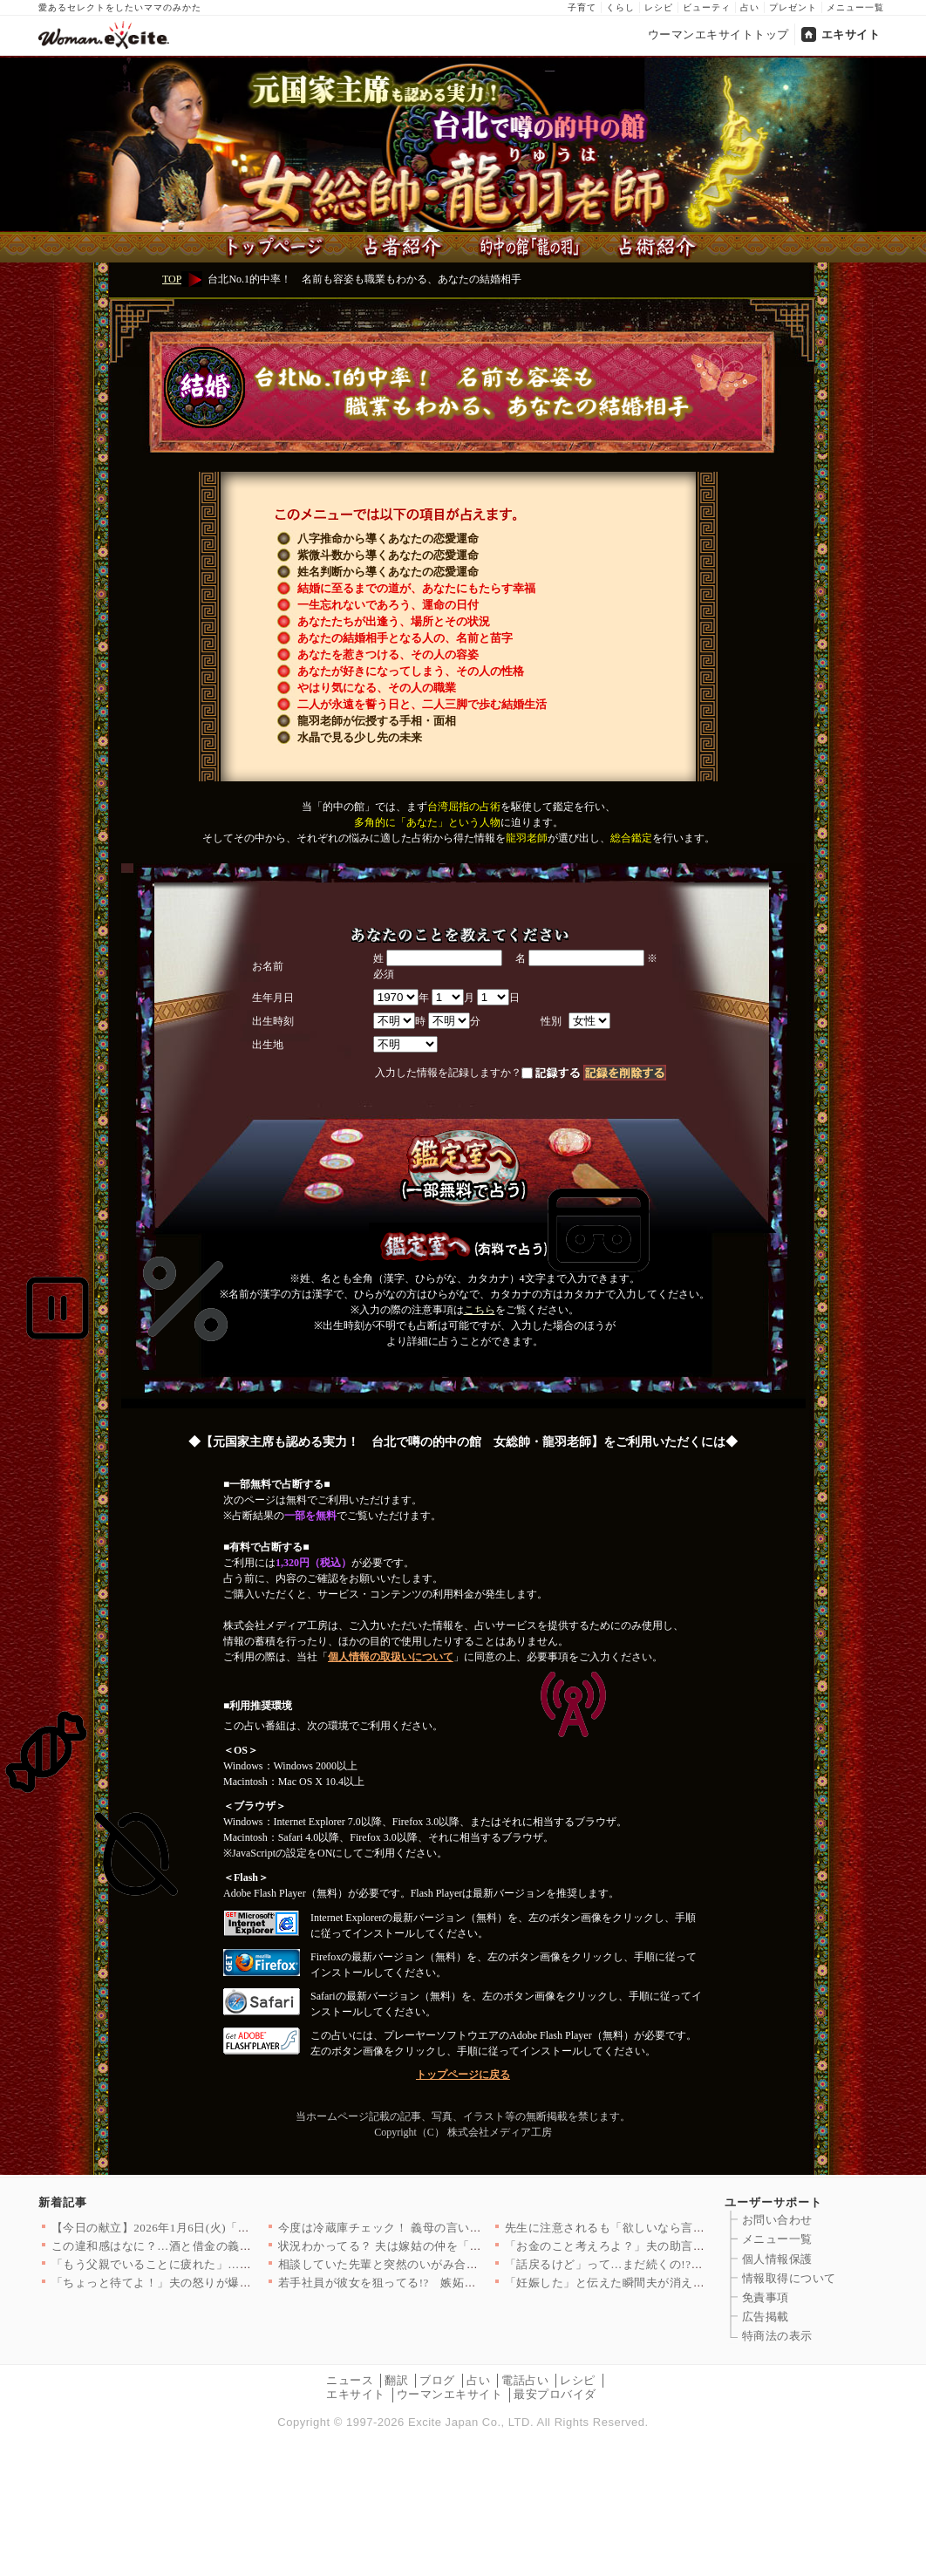 Image resolution: width=926 pixels, height=2576 pixels. What do you see at coordinates (598, 1230) in the screenshot?
I see `access video archive or recordings` at bounding box center [598, 1230].